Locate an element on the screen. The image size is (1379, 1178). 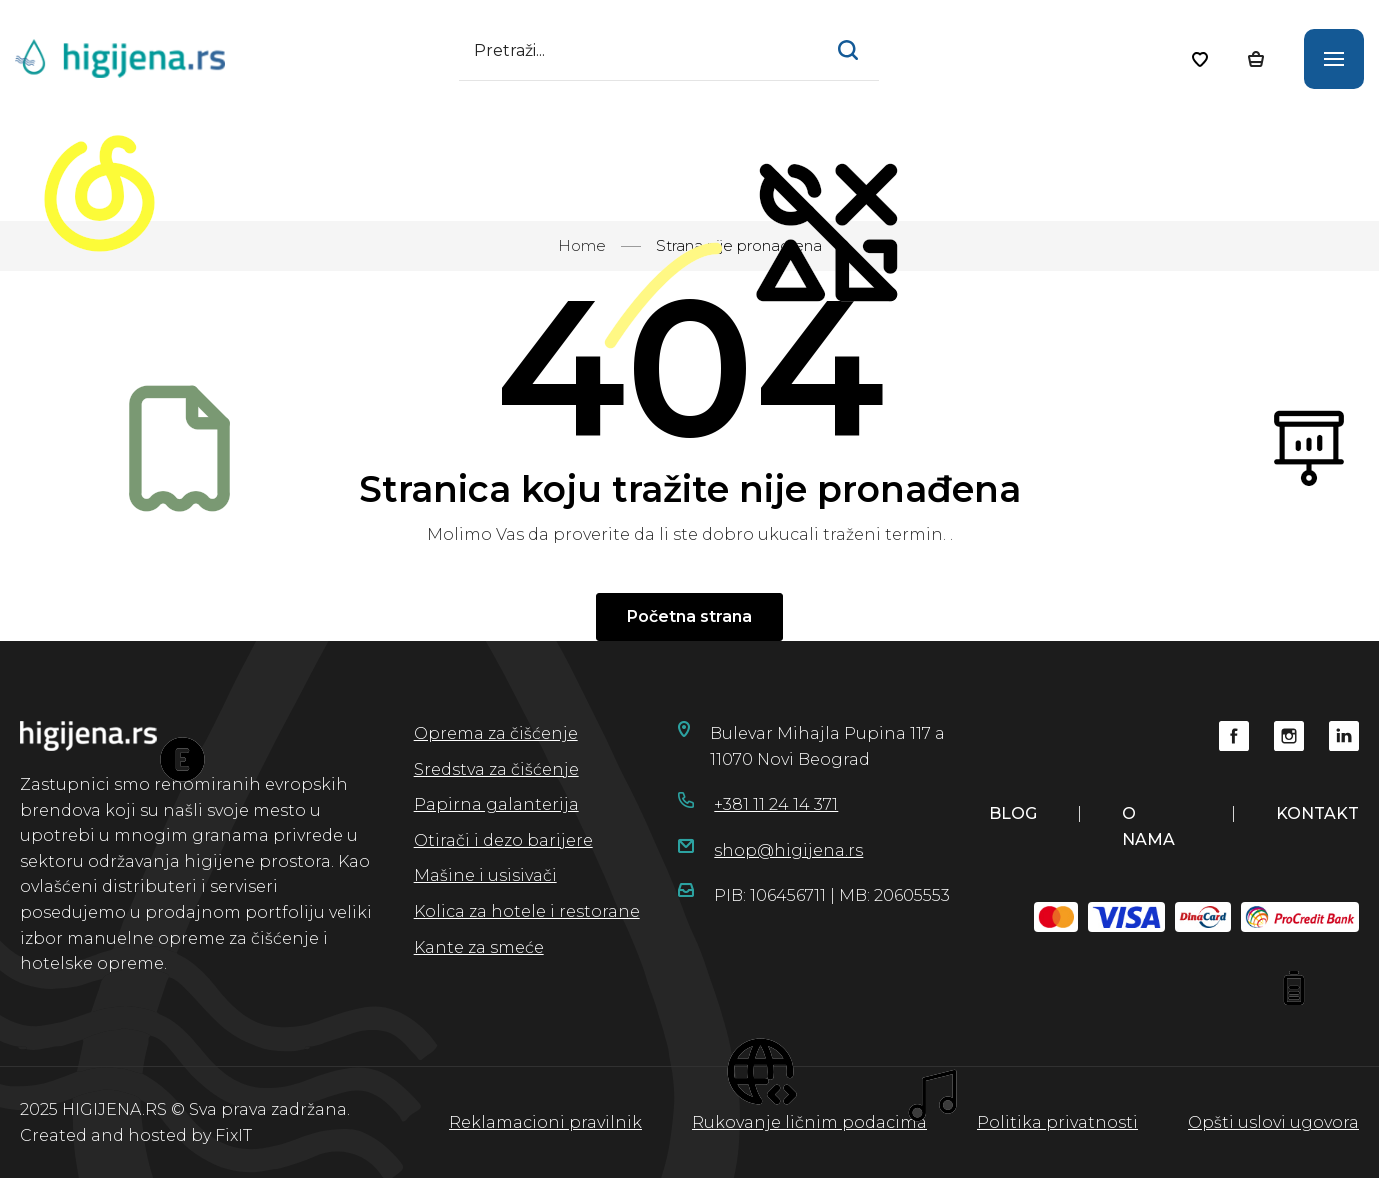
view invoice or billing details is located at coordinates (179, 448).